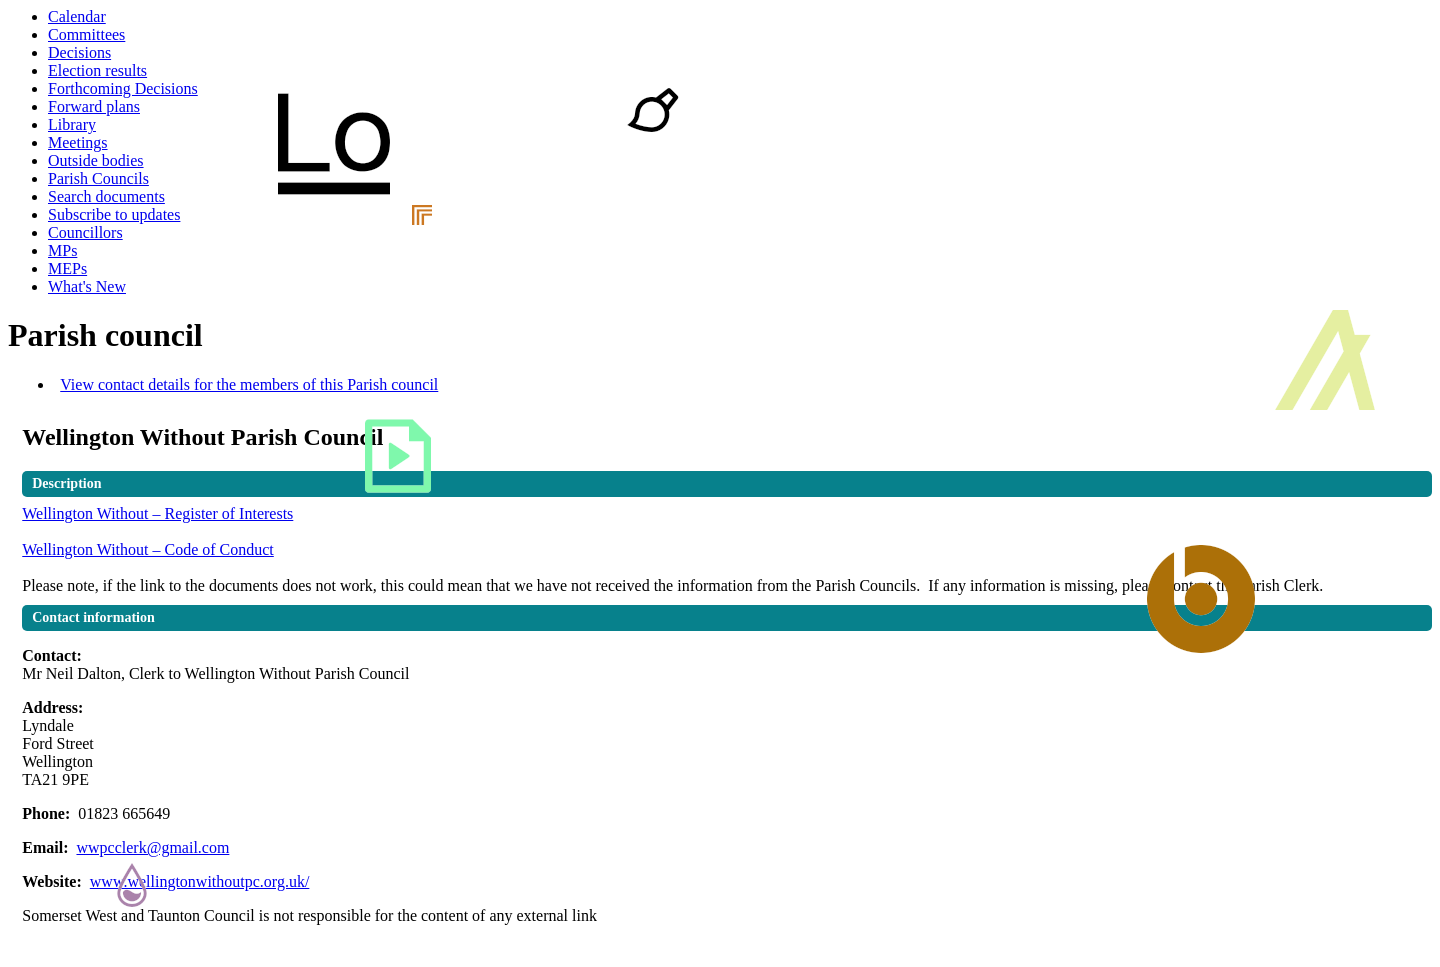 The width and height of the screenshot is (1440, 967). Describe the element at coordinates (398, 456) in the screenshot. I see `open a video file` at that location.